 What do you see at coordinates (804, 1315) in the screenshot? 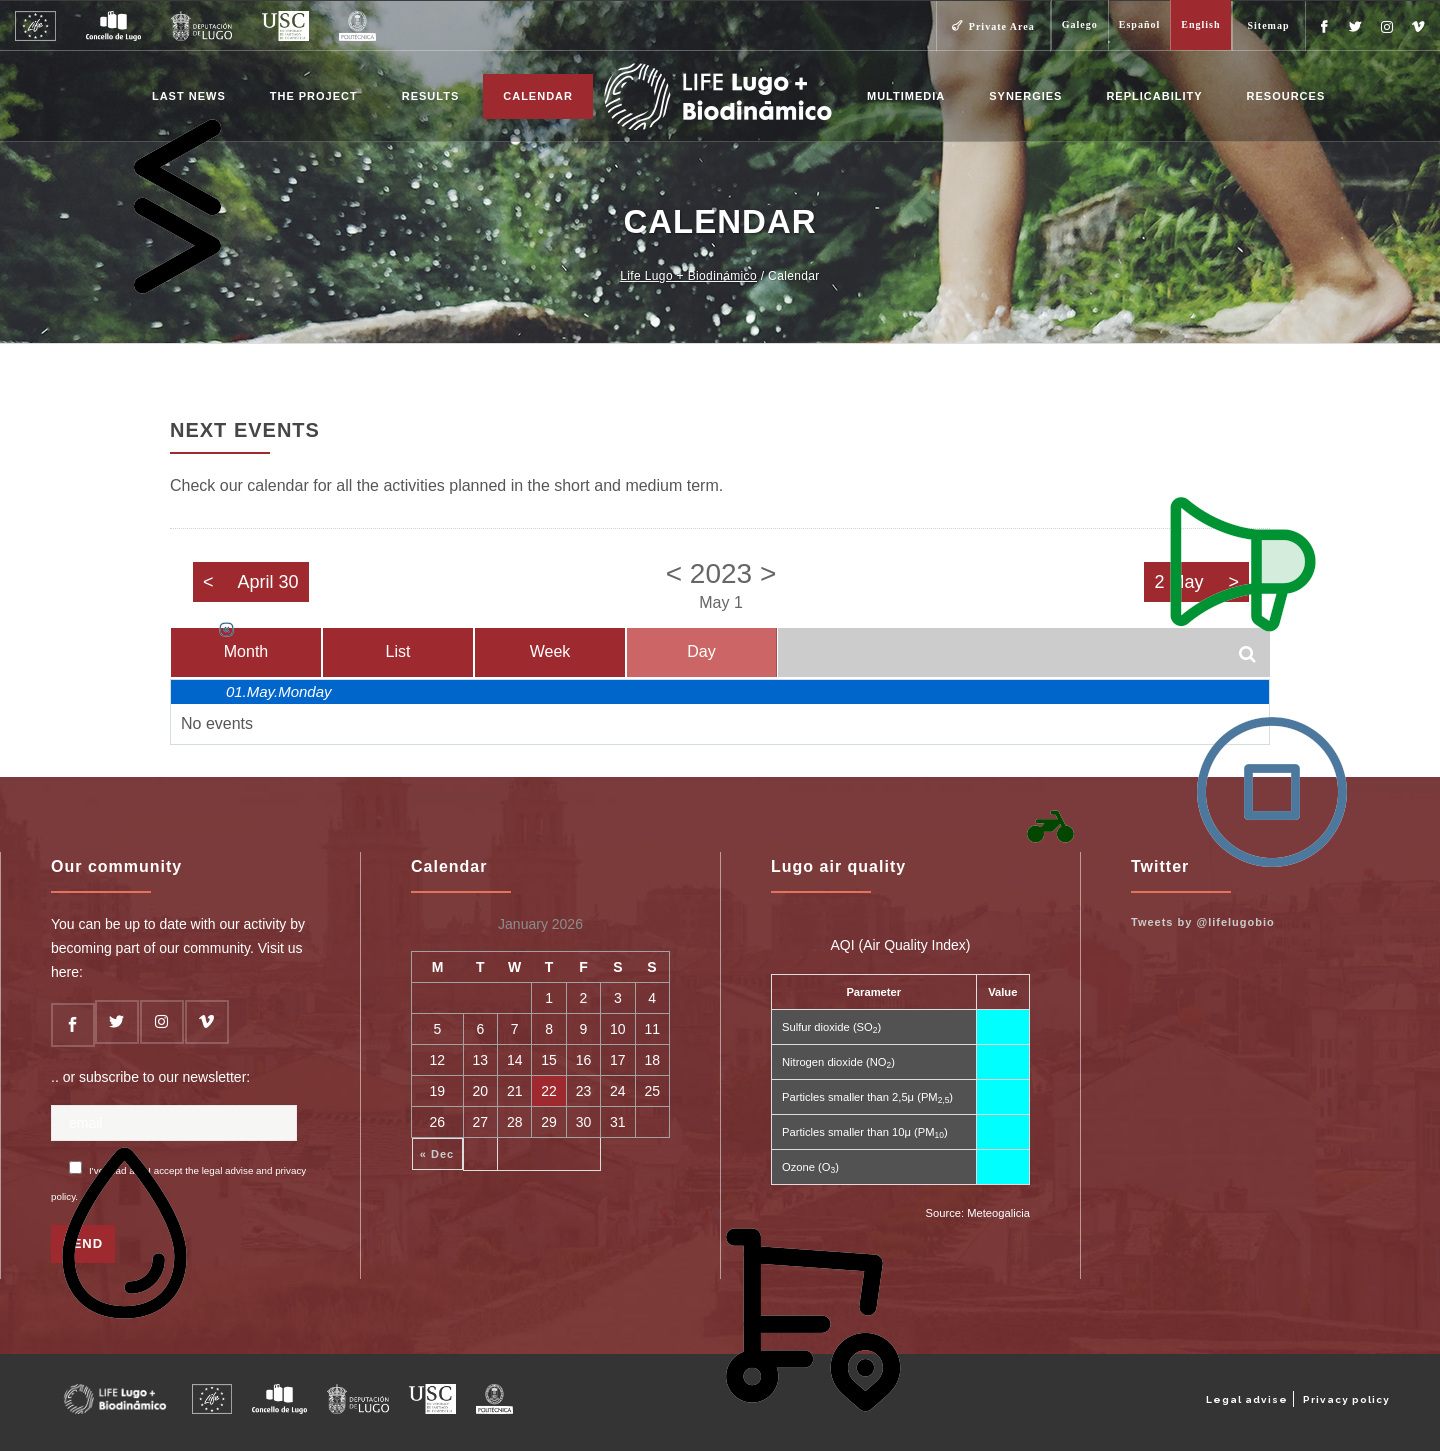
I see `view store or pickup location` at bounding box center [804, 1315].